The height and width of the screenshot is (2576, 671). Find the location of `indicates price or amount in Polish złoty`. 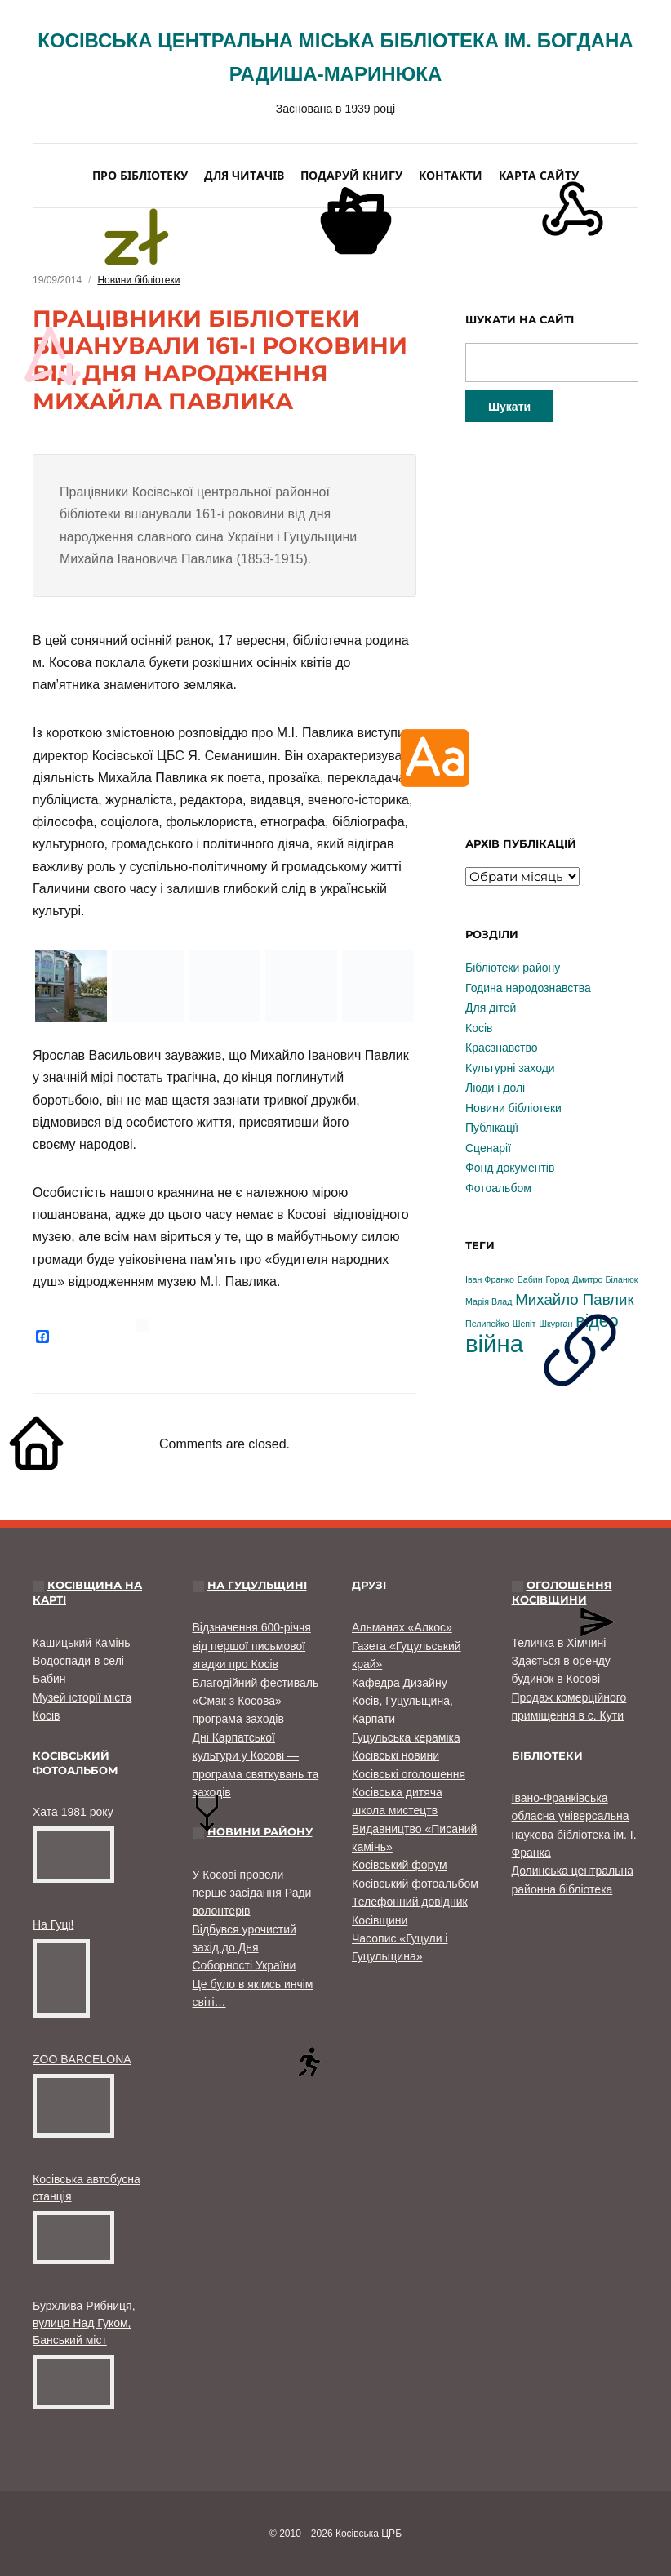

indicates price or amount in Polish złoty is located at coordinates (135, 238).